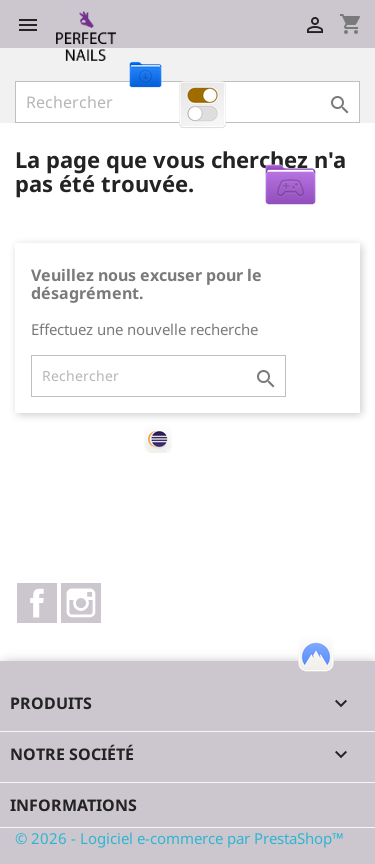 The image size is (375, 864). Describe the element at coordinates (290, 184) in the screenshot. I see `open your games folder` at that location.